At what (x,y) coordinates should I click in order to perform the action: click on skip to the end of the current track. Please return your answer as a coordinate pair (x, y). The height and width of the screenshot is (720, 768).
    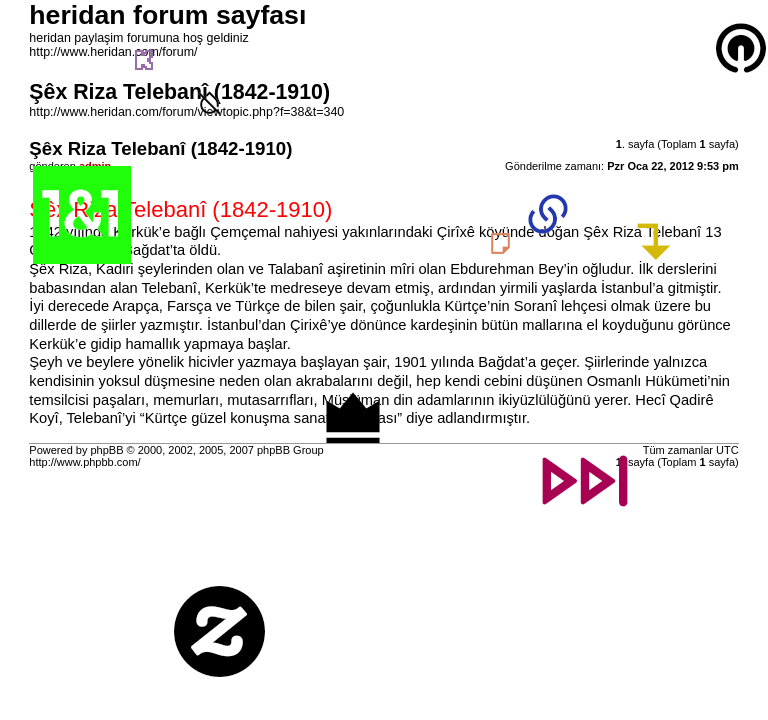
    Looking at the image, I should click on (585, 481).